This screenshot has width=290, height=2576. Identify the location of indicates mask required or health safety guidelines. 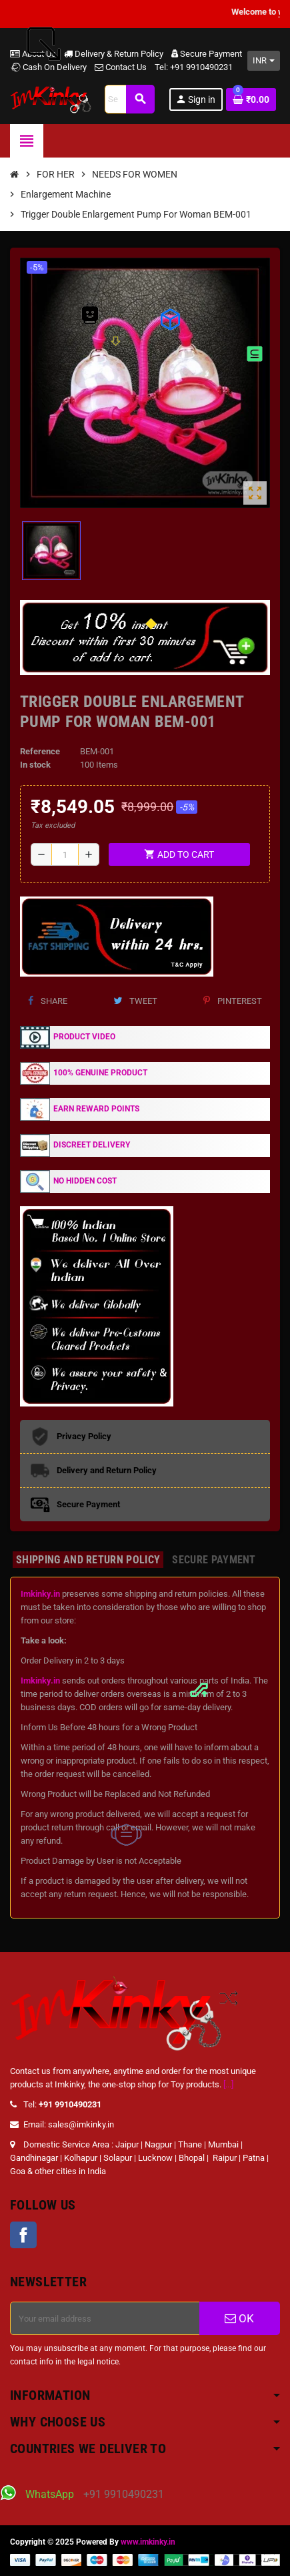
(126, 1835).